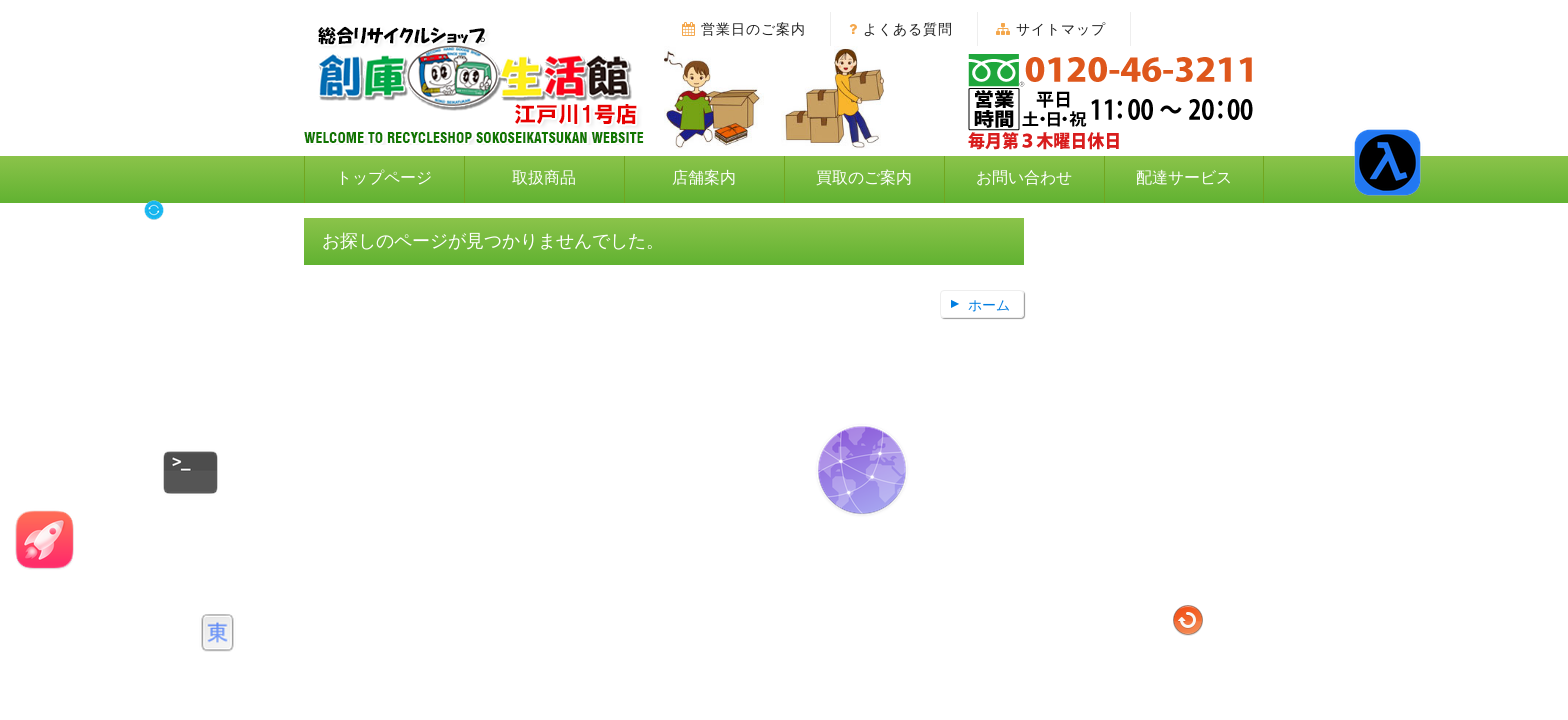 The image size is (1568, 720). Describe the element at coordinates (862, 470) in the screenshot. I see `open internet or web browser application` at that location.